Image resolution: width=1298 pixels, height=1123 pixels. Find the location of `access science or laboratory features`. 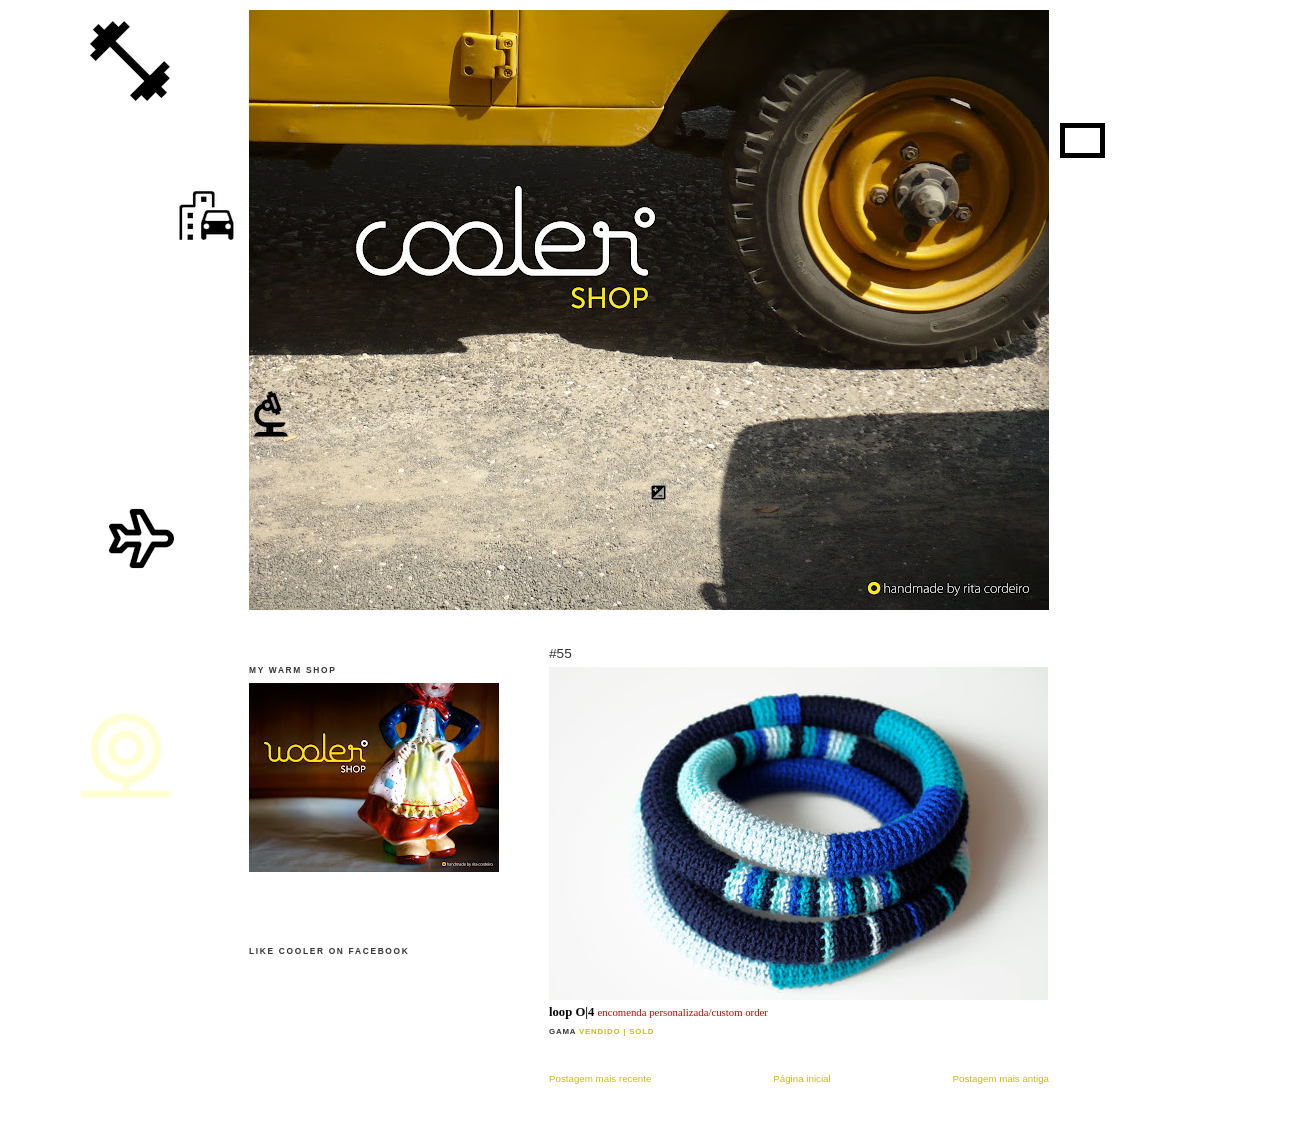

access science or laboratory features is located at coordinates (271, 415).